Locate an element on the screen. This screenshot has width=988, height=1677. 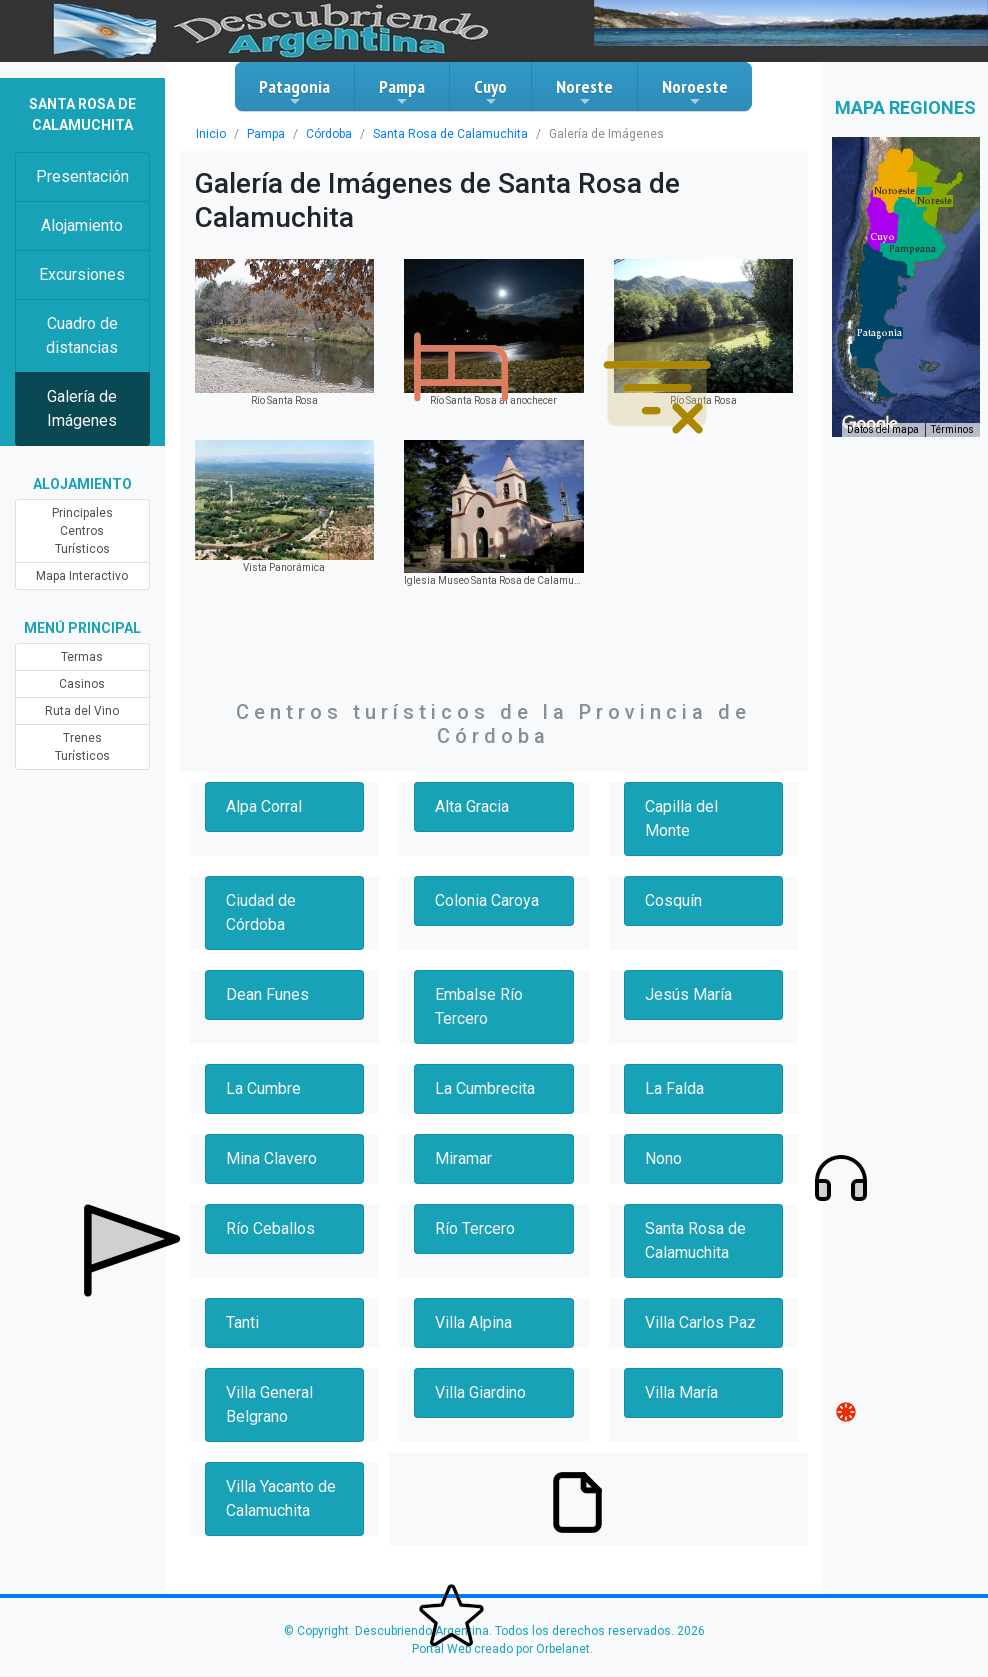
flag or mark an item for follow-up is located at coordinates (122, 1250).